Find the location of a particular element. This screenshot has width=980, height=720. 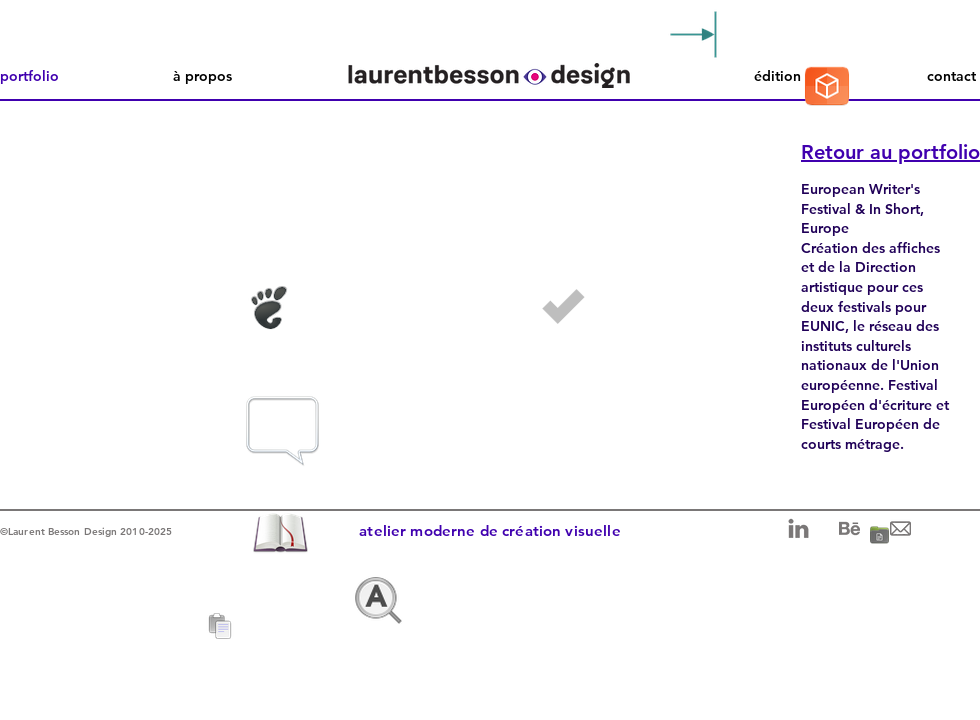

set status to invisible or appear offline is located at coordinates (283, 430).